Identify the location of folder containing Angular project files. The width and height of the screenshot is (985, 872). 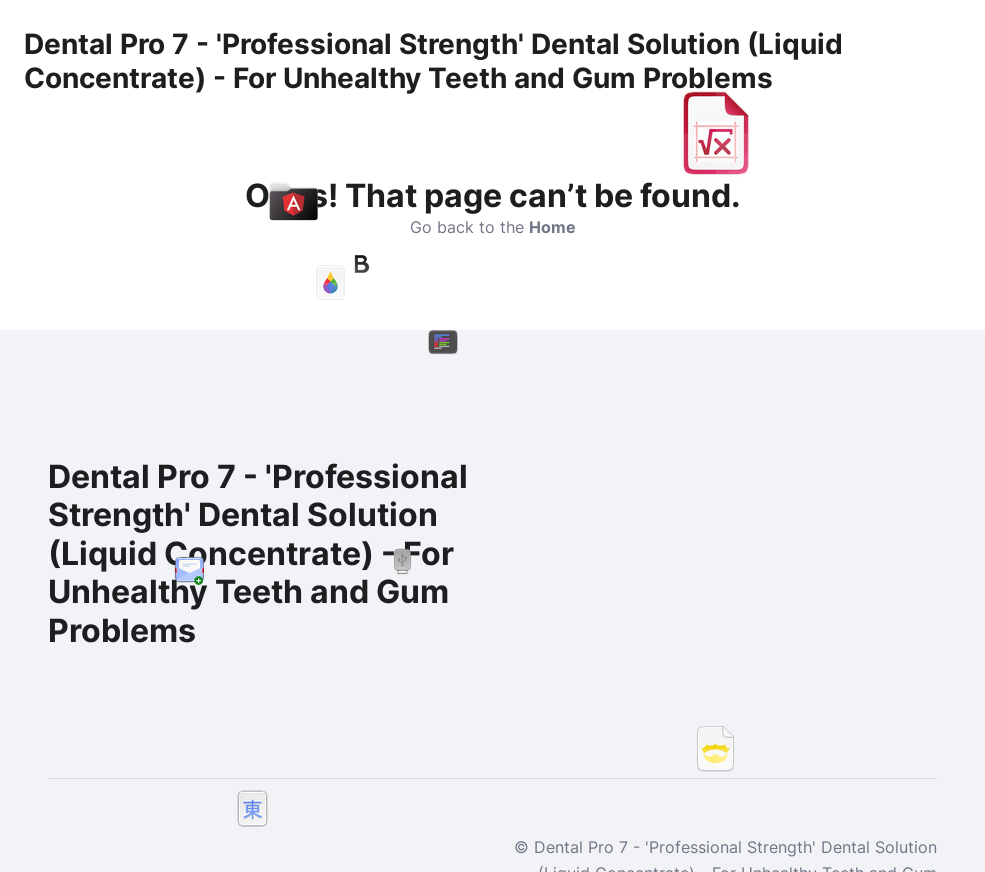
(293, 202).